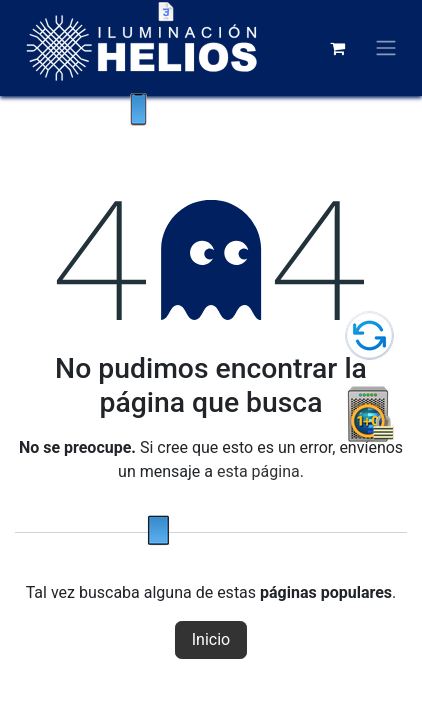 The image size is (422, 720). Describe the element at coordinates (166, 12) in the screenshot. I see `a CSS stylesheet file` at that location.